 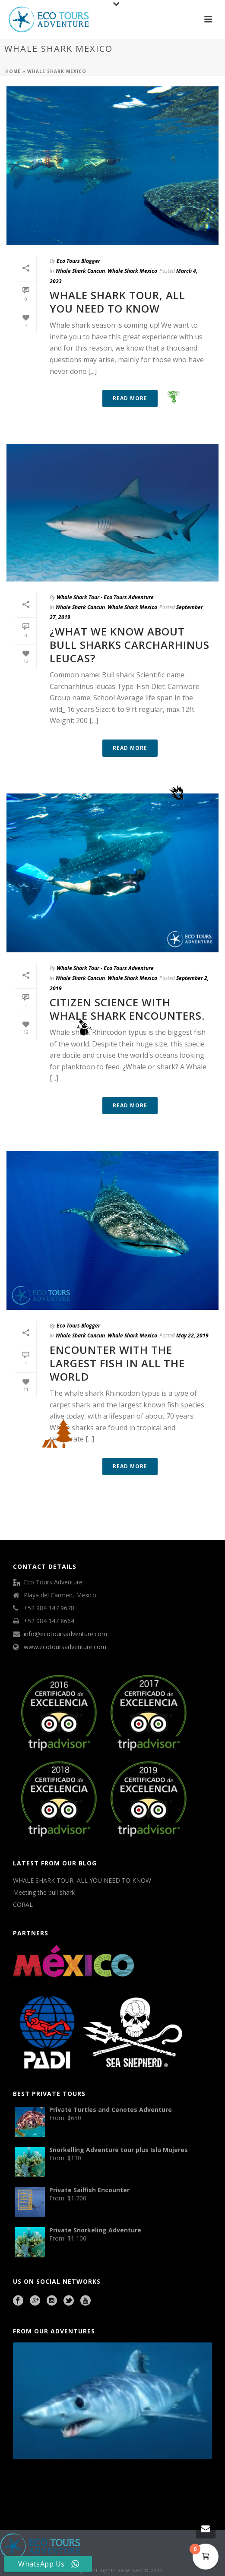 What do you see at coordinates (174, 397) in the screenshot?
I see `equip or access holster item in game inventory` at bounding box center [174, 397].